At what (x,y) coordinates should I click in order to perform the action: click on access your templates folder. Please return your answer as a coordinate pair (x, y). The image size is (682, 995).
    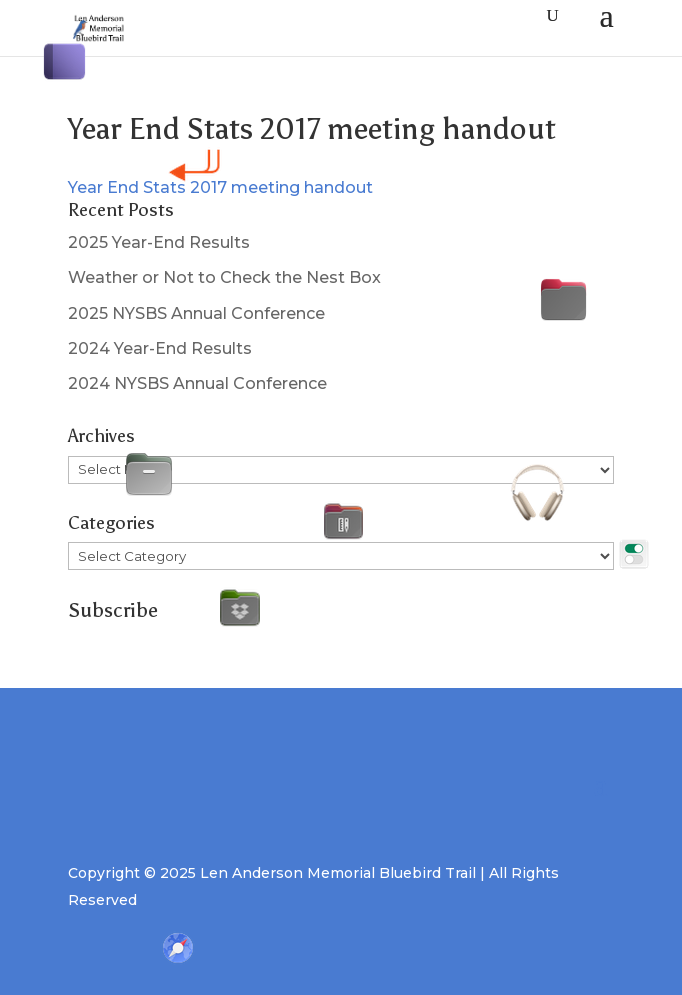
    Looking at the image, I should click on (343, 520).